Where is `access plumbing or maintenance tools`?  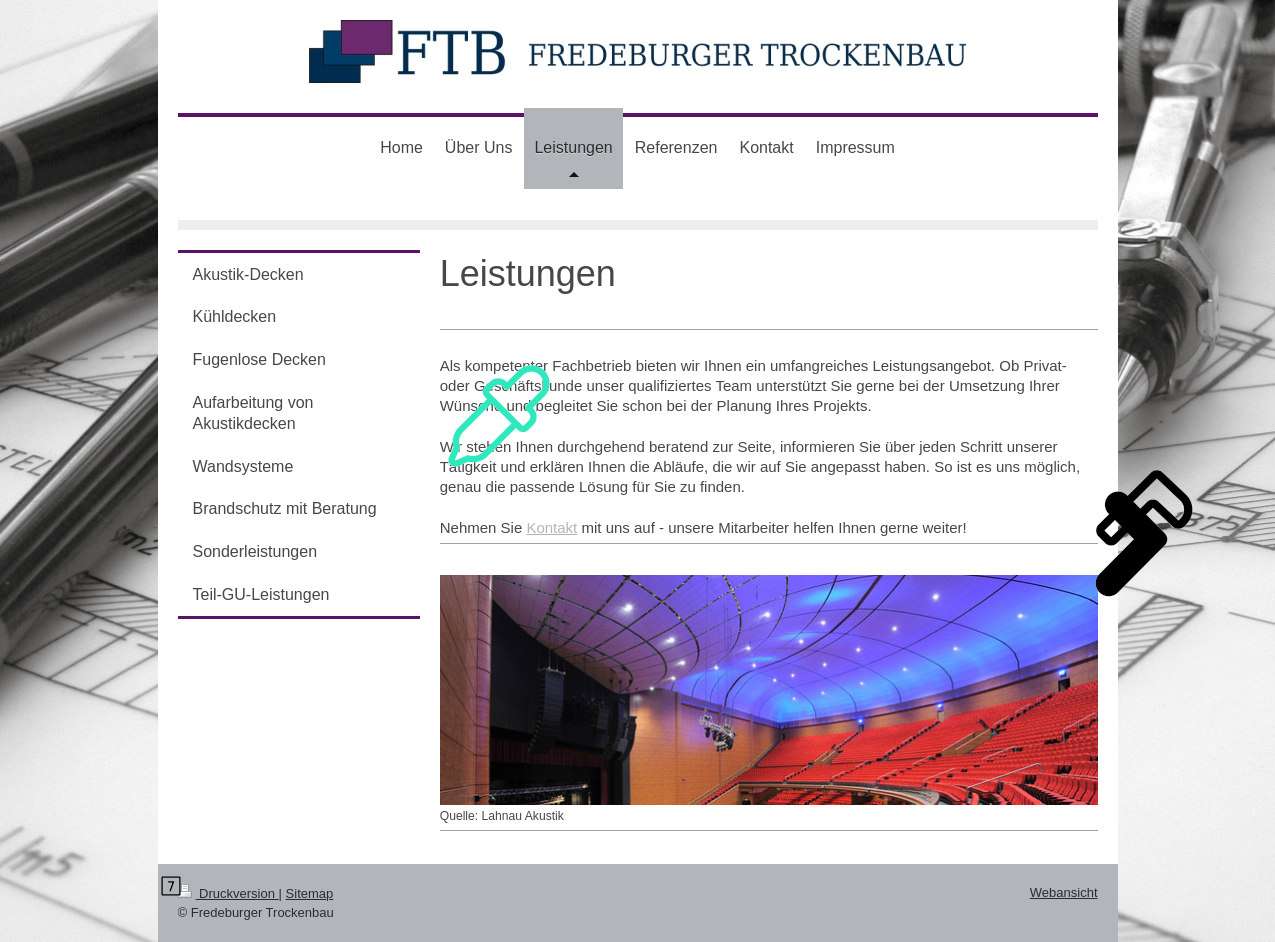
access plumbing or maintenance tools is located at coordinates (1138, 533).